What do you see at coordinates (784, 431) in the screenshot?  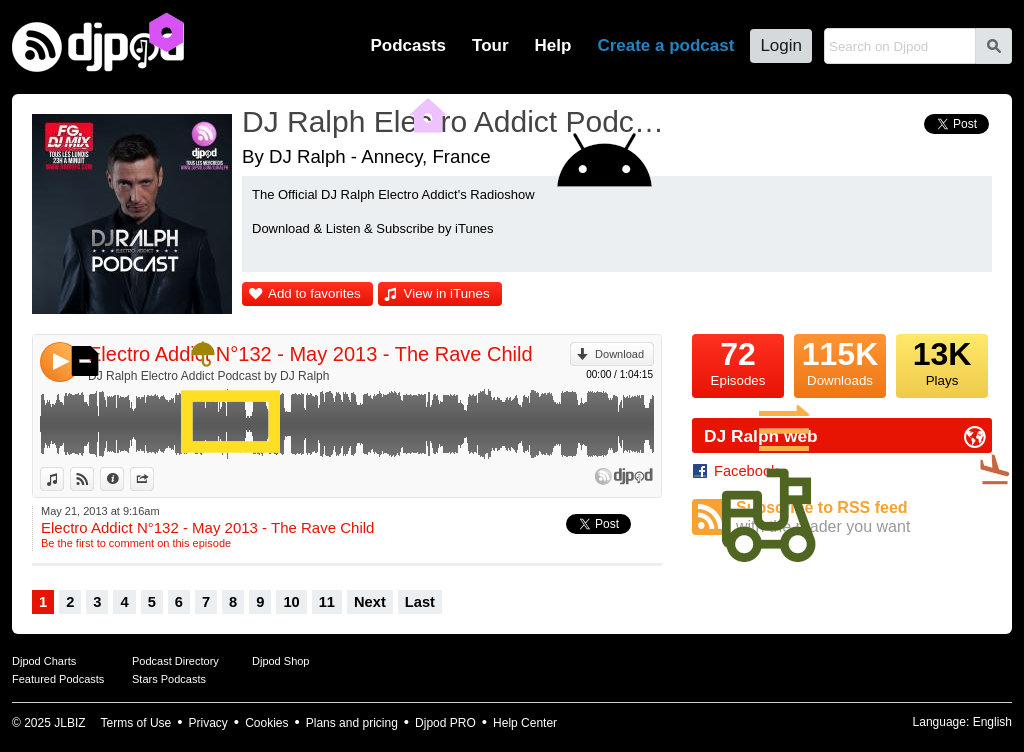 I see `play items in sequential order` at bounding box center [784, 431].